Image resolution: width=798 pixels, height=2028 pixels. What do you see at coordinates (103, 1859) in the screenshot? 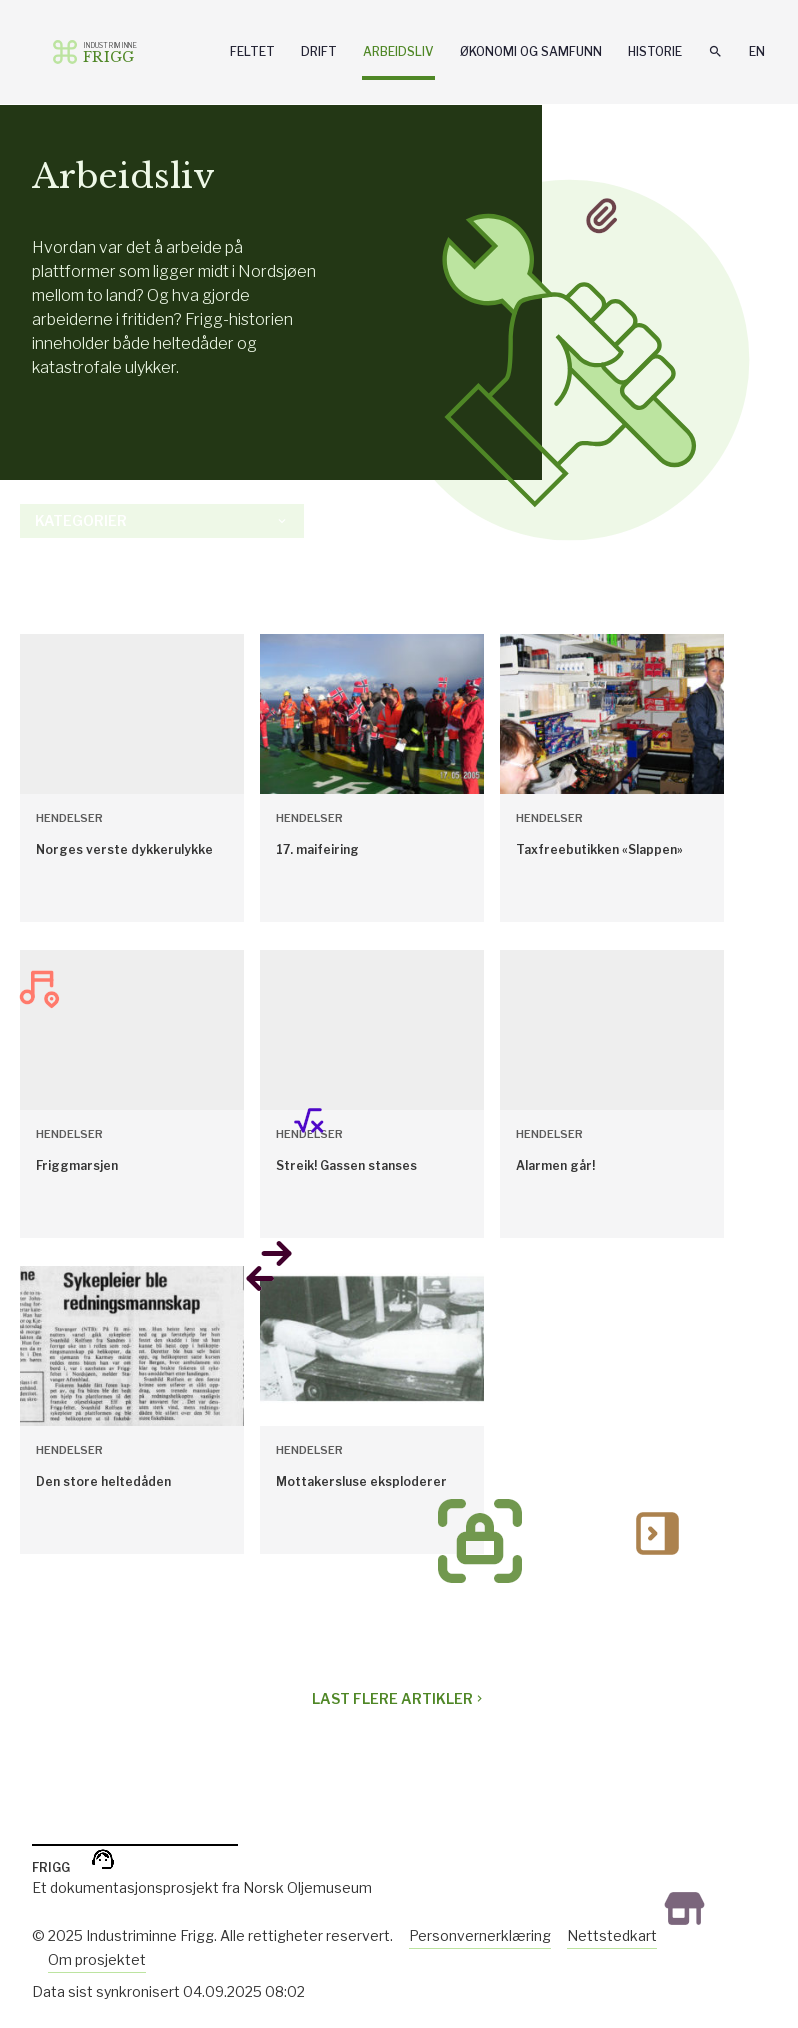
I see `contact customer support` at bounding box center [103, 1859].